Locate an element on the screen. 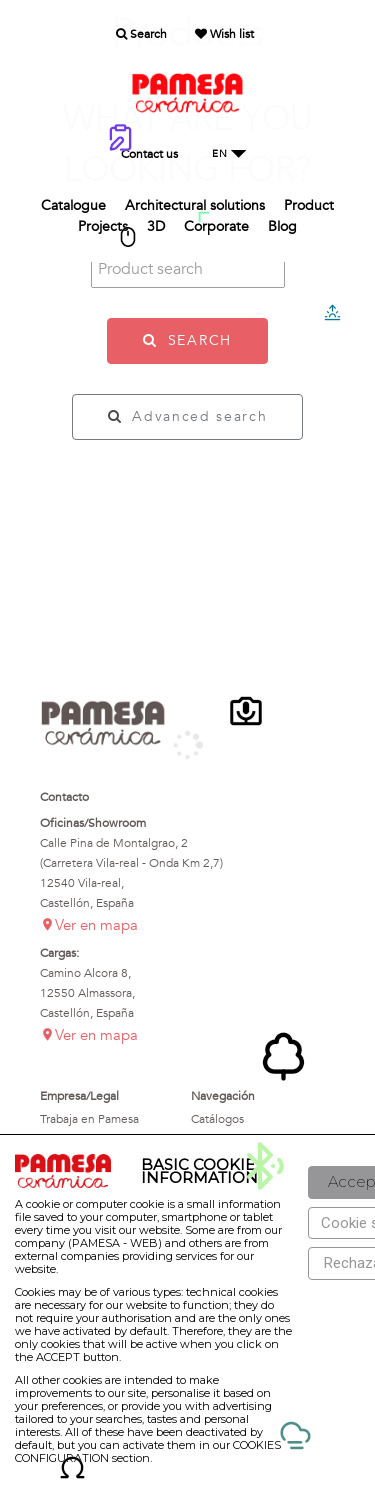 The width and height of the screenshot is (375, 1492). view parks or nature areas on a map is located at coordinates (283, 1055).